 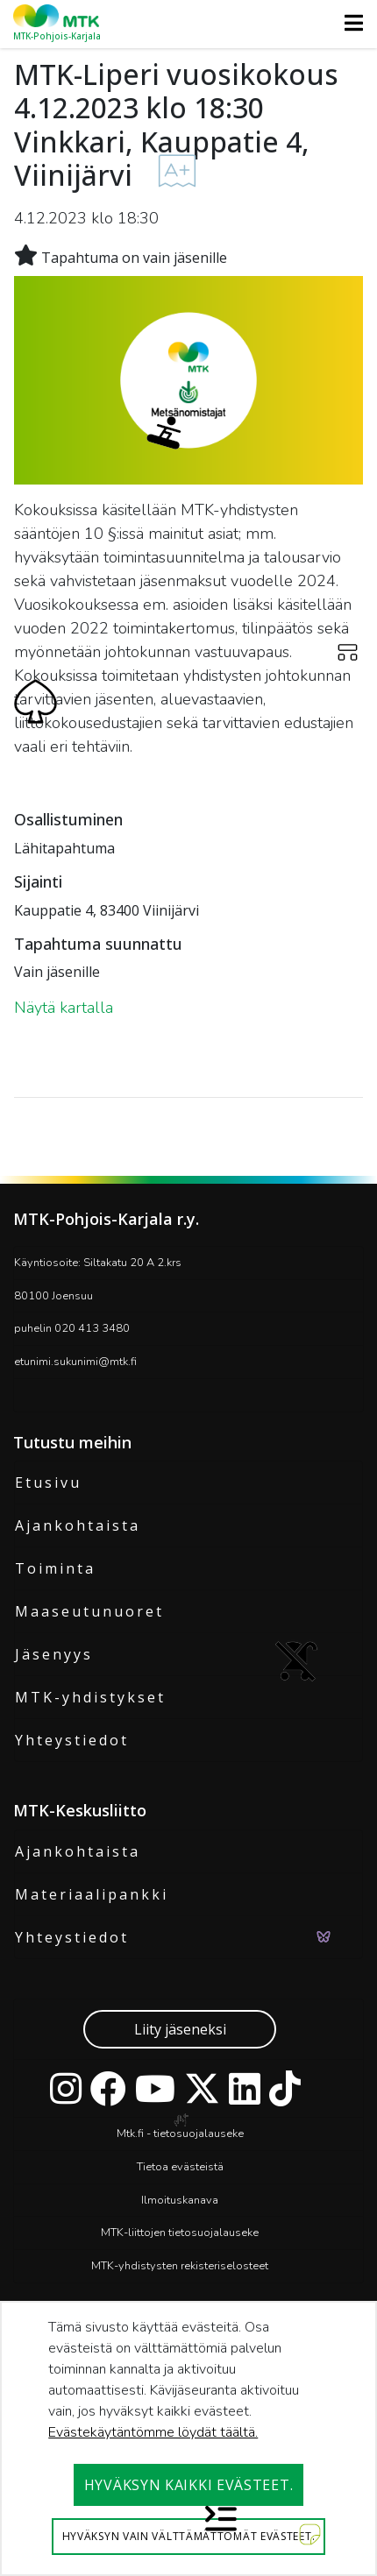 What do you see at coordinates (35, 702) in the screenshot?
I see `spade suit symbol for card games` at bounding box center [35, 702].